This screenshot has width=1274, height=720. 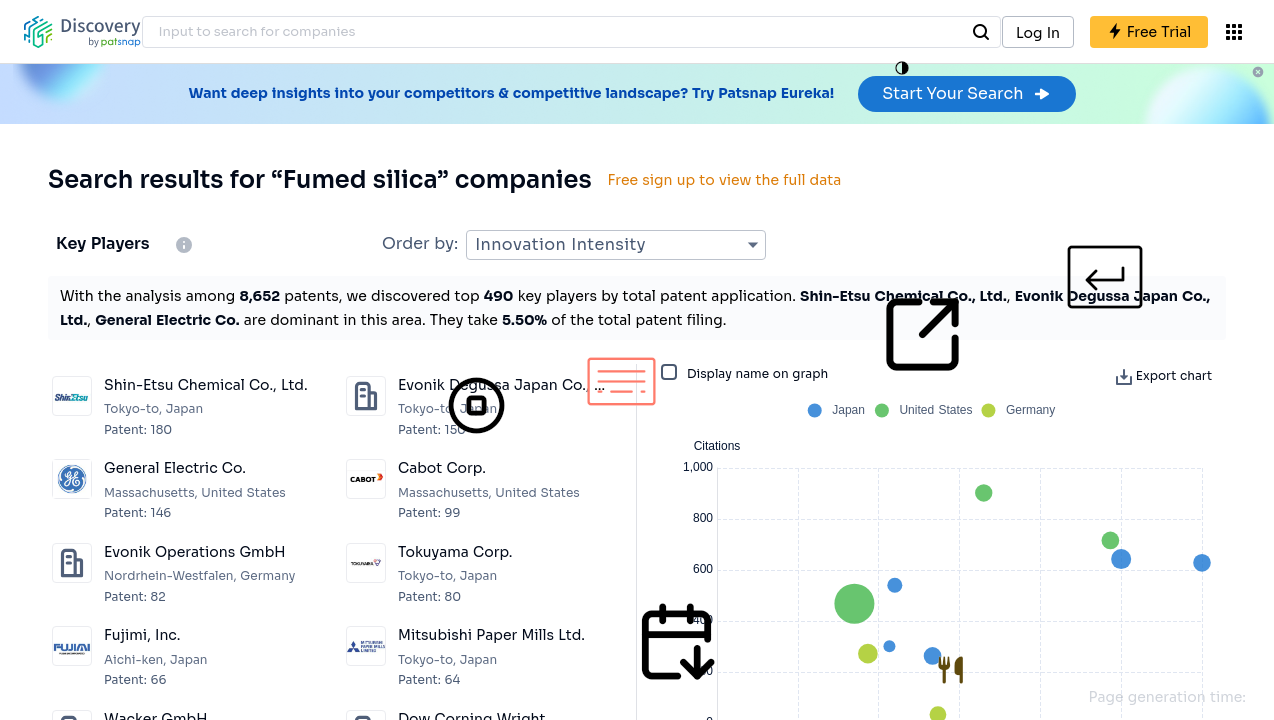 I want to click on open link in a new window or tab, so click(x=922, y=334).